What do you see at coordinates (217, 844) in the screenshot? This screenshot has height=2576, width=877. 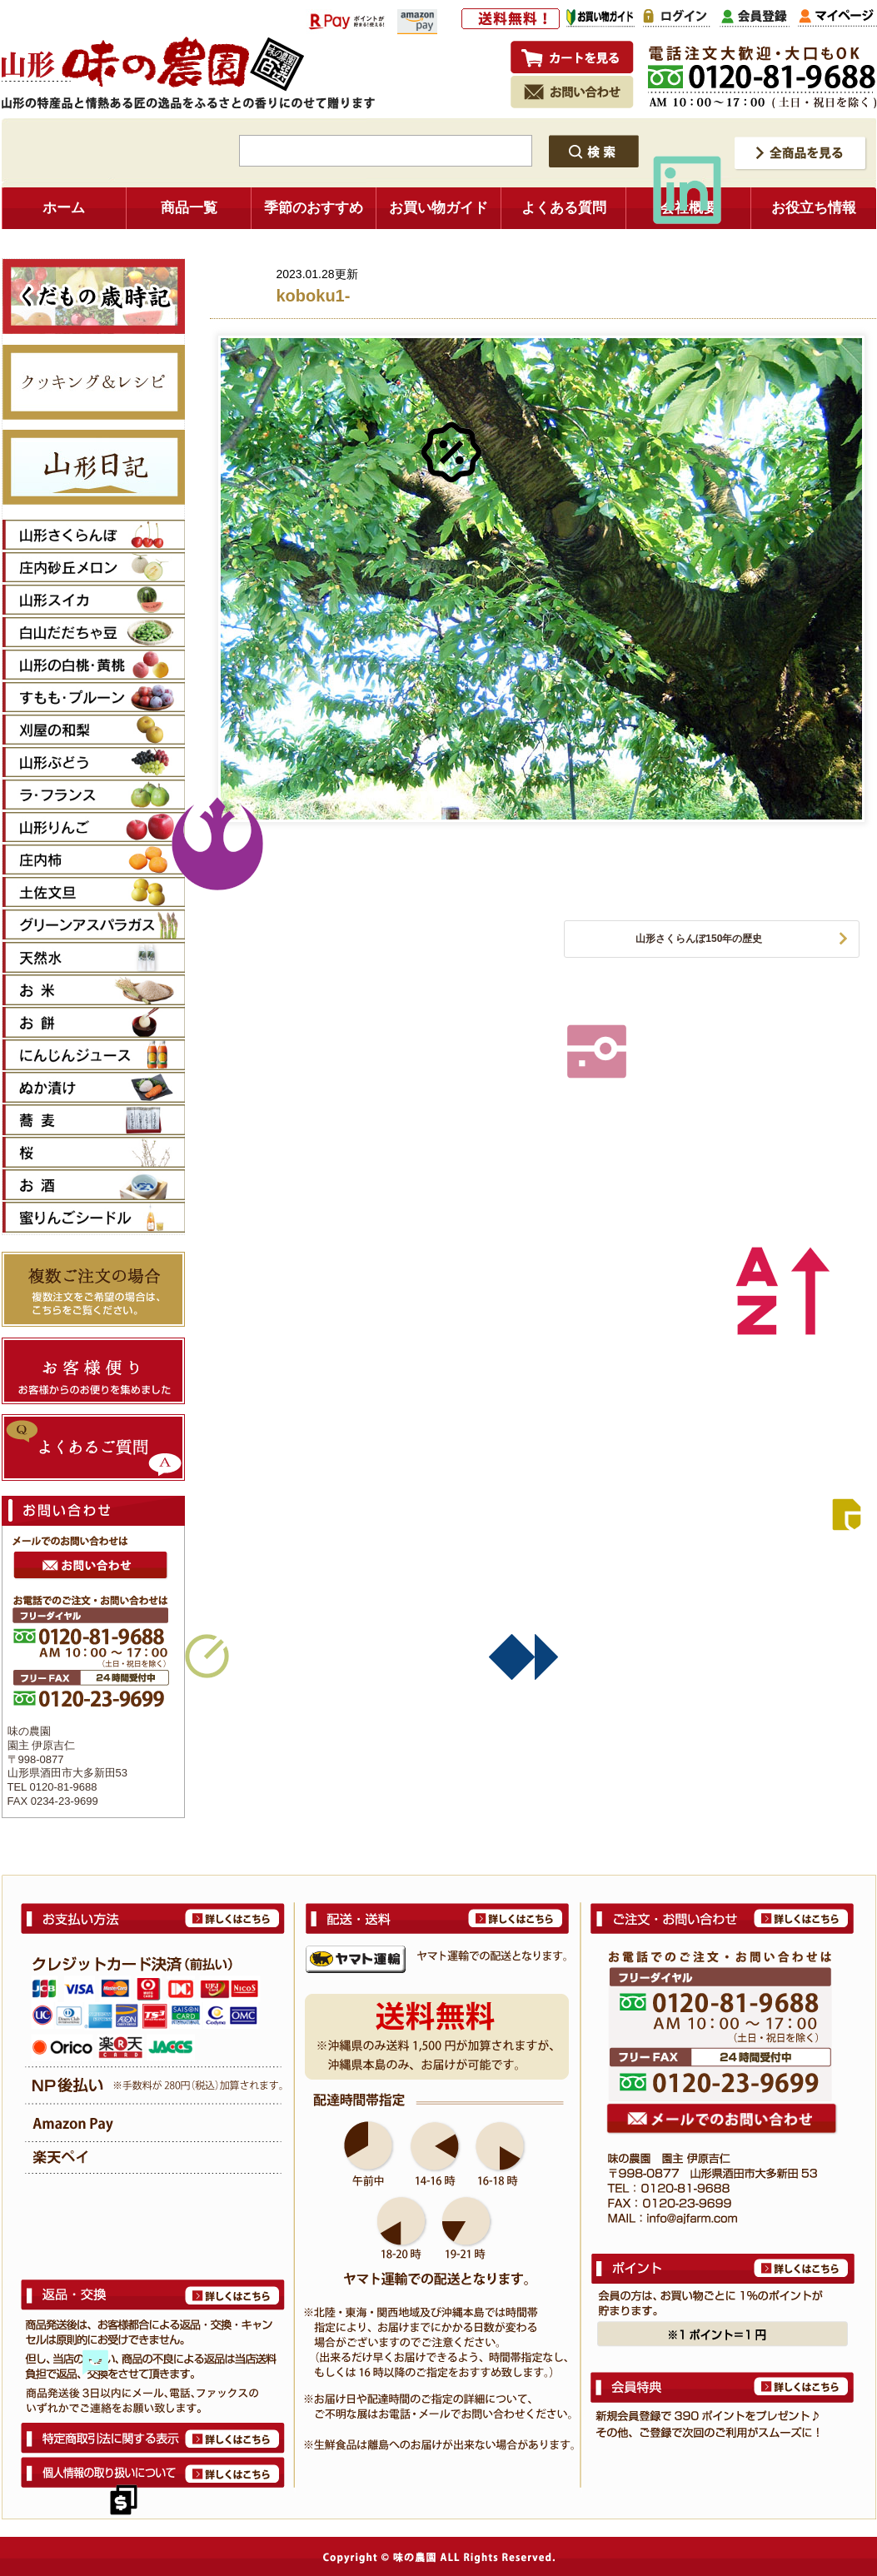 I see `Star Wars Rebel Alliance logo` at bounding box center [217, 844].